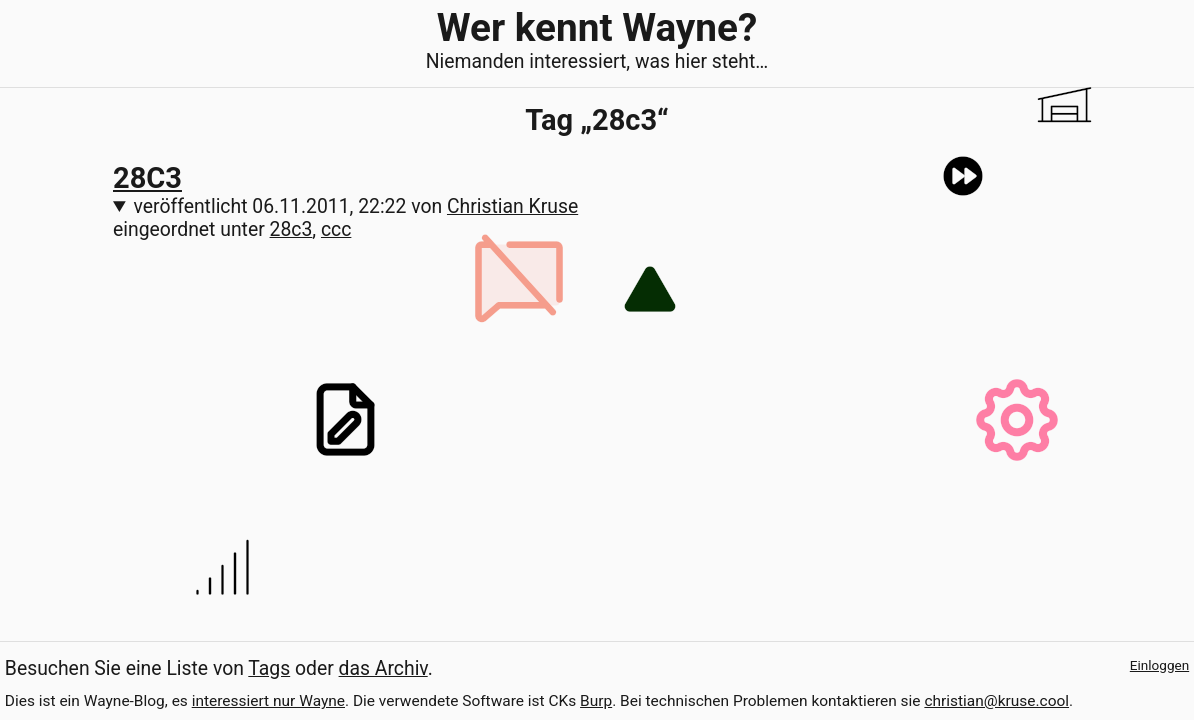 Image resolution: width=1194 pixels, height=720 pixels. Describe the element at coordinates (1064, 106) in the screenshot. I see `access warehouse or storage management` at that location.